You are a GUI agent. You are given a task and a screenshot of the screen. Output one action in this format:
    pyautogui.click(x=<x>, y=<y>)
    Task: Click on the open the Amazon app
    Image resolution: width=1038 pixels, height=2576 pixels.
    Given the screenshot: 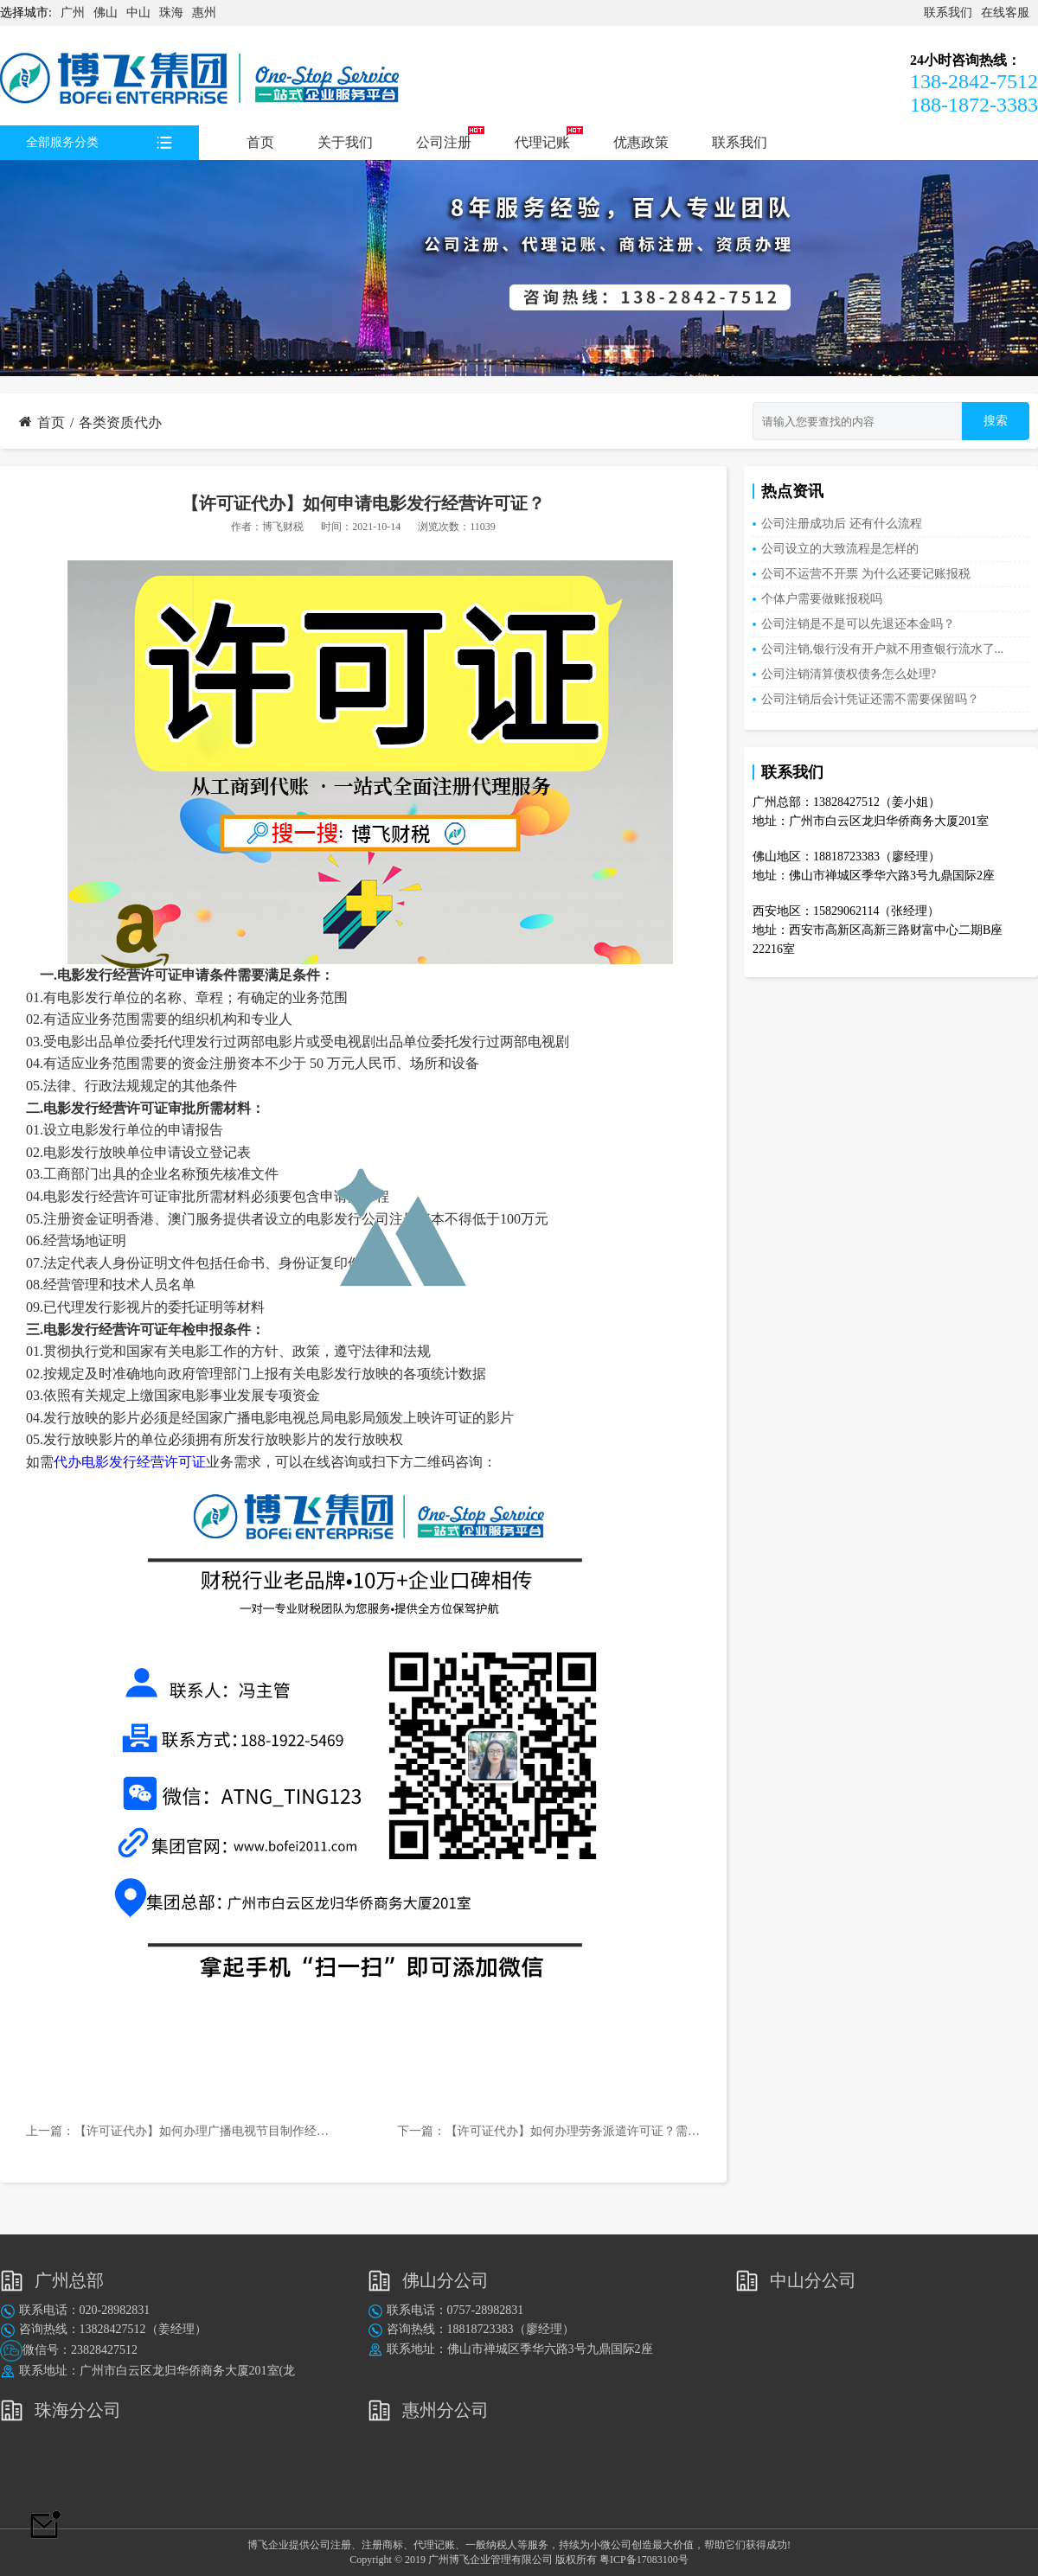 What is the action you would take?
    pyautogui.click(x=135, y=935)
    